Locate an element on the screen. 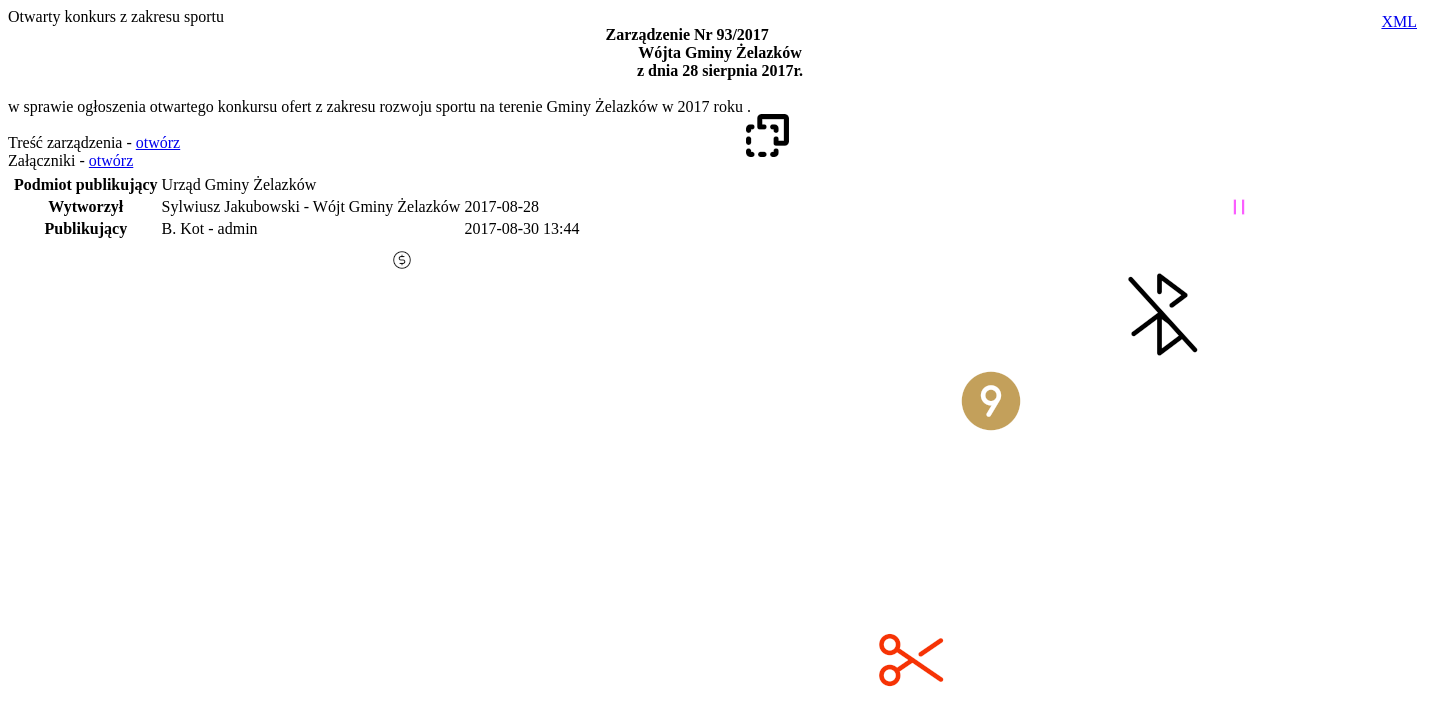 The image size is (1440, 720). bring selection to front layer is located at coordinates (767, 135).